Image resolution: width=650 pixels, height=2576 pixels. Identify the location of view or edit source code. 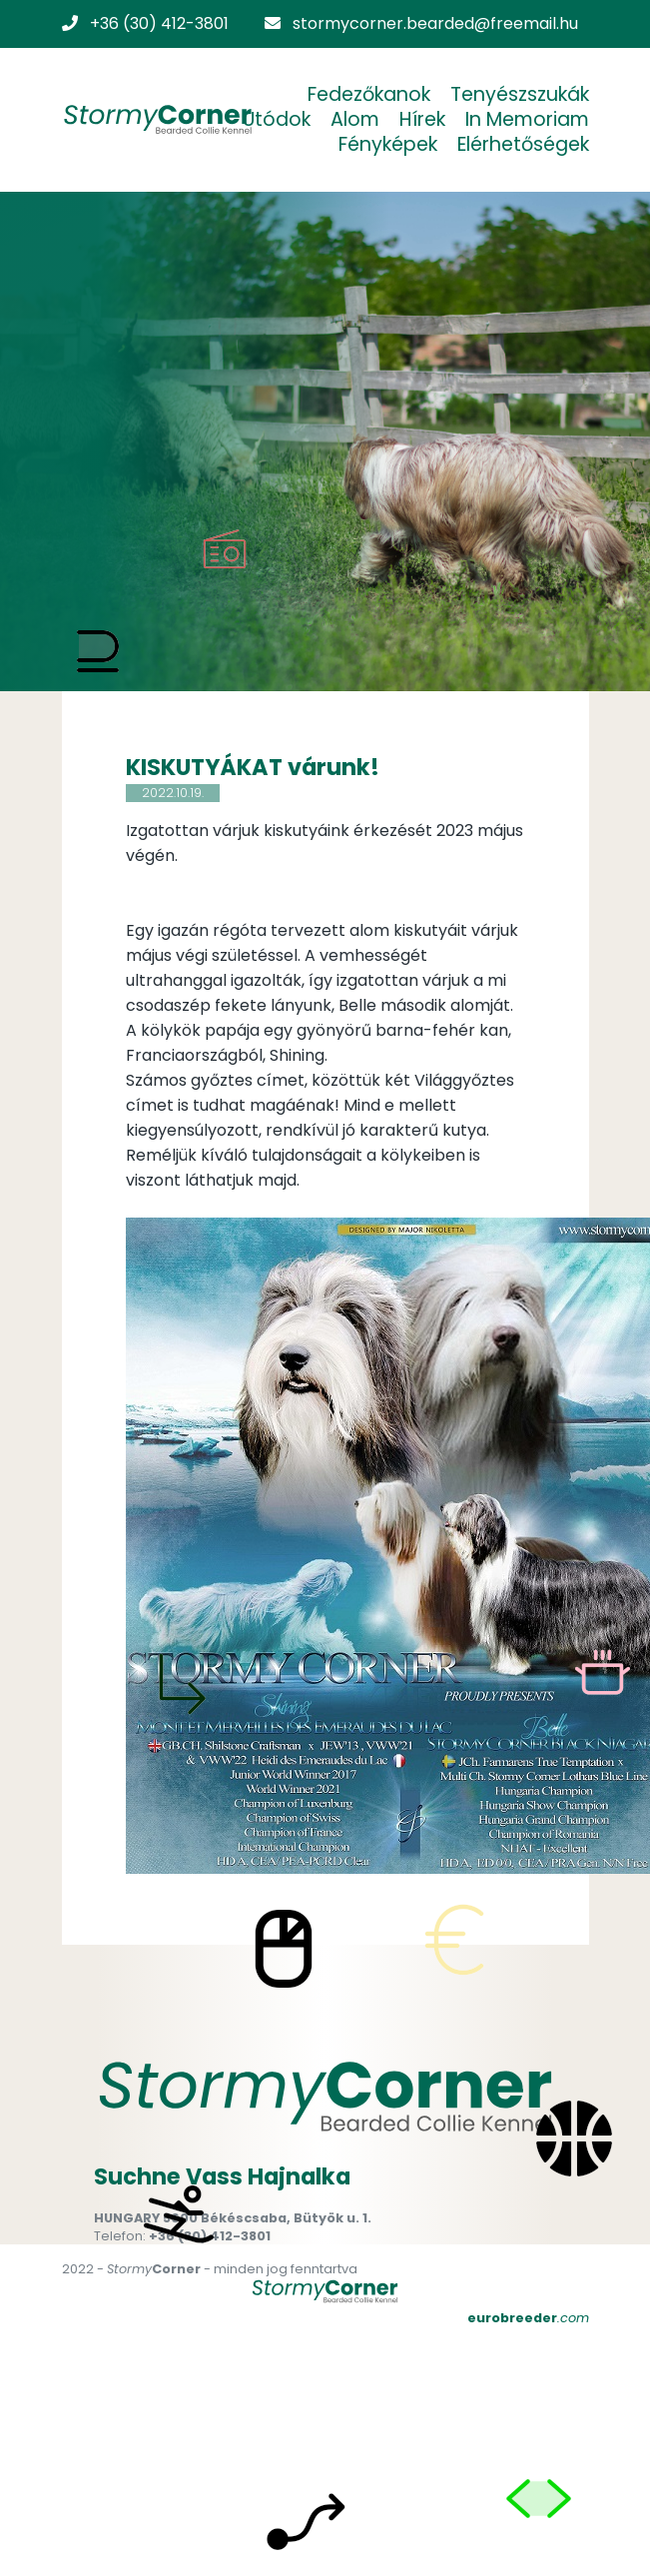
(538, 2498).